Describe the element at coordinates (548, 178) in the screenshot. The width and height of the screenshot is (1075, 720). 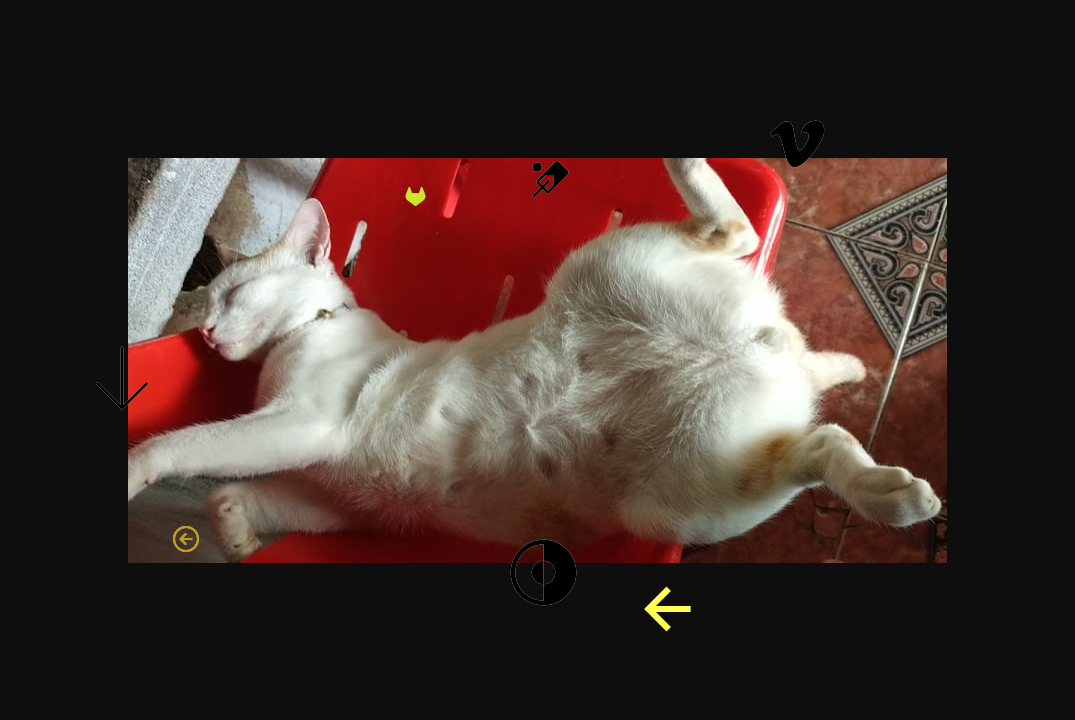
I see `access cricket sports scores or content` at that location.